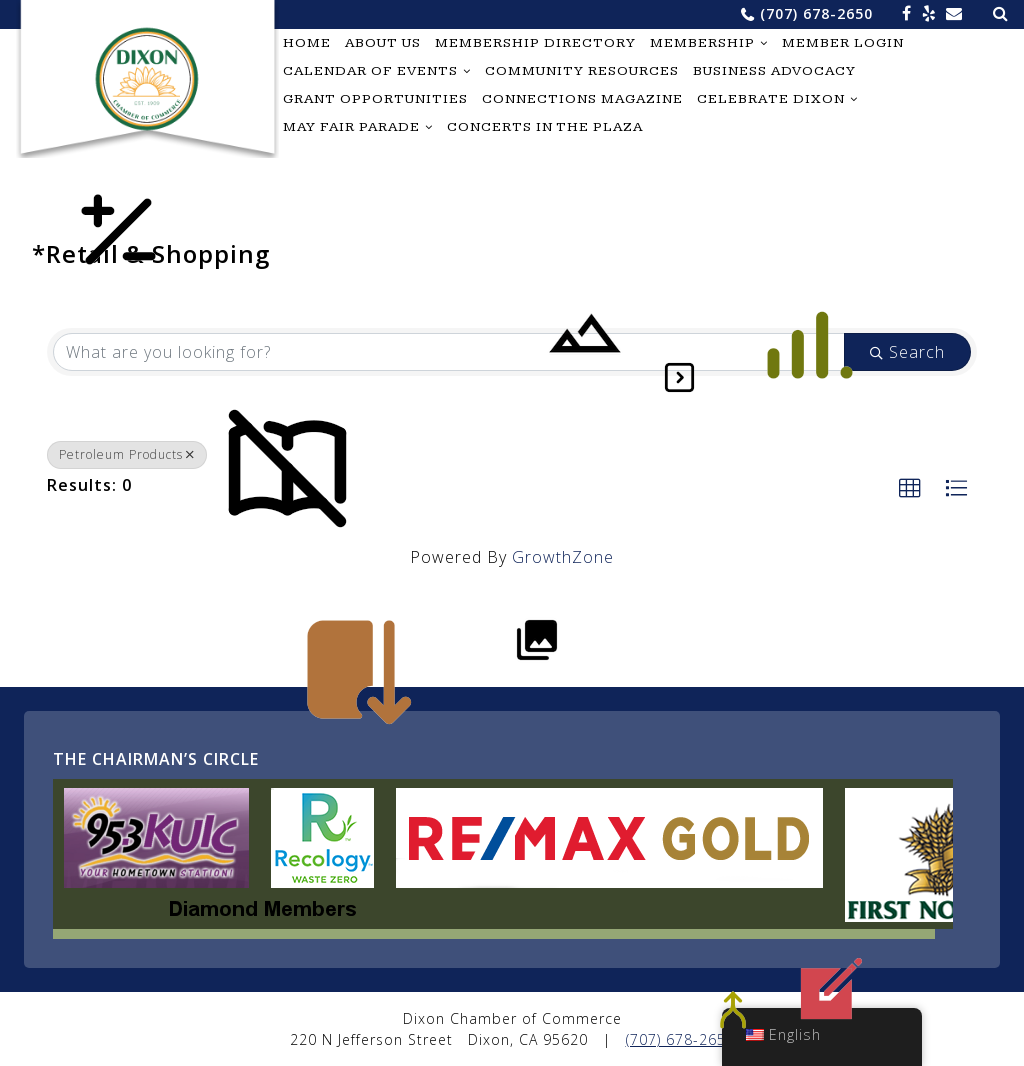 The height and width of the screenshot is (1066, 1024). Describe the element at coordinates (733, 1010) in the screenshot. I see `merge branches or paths together` at that location.